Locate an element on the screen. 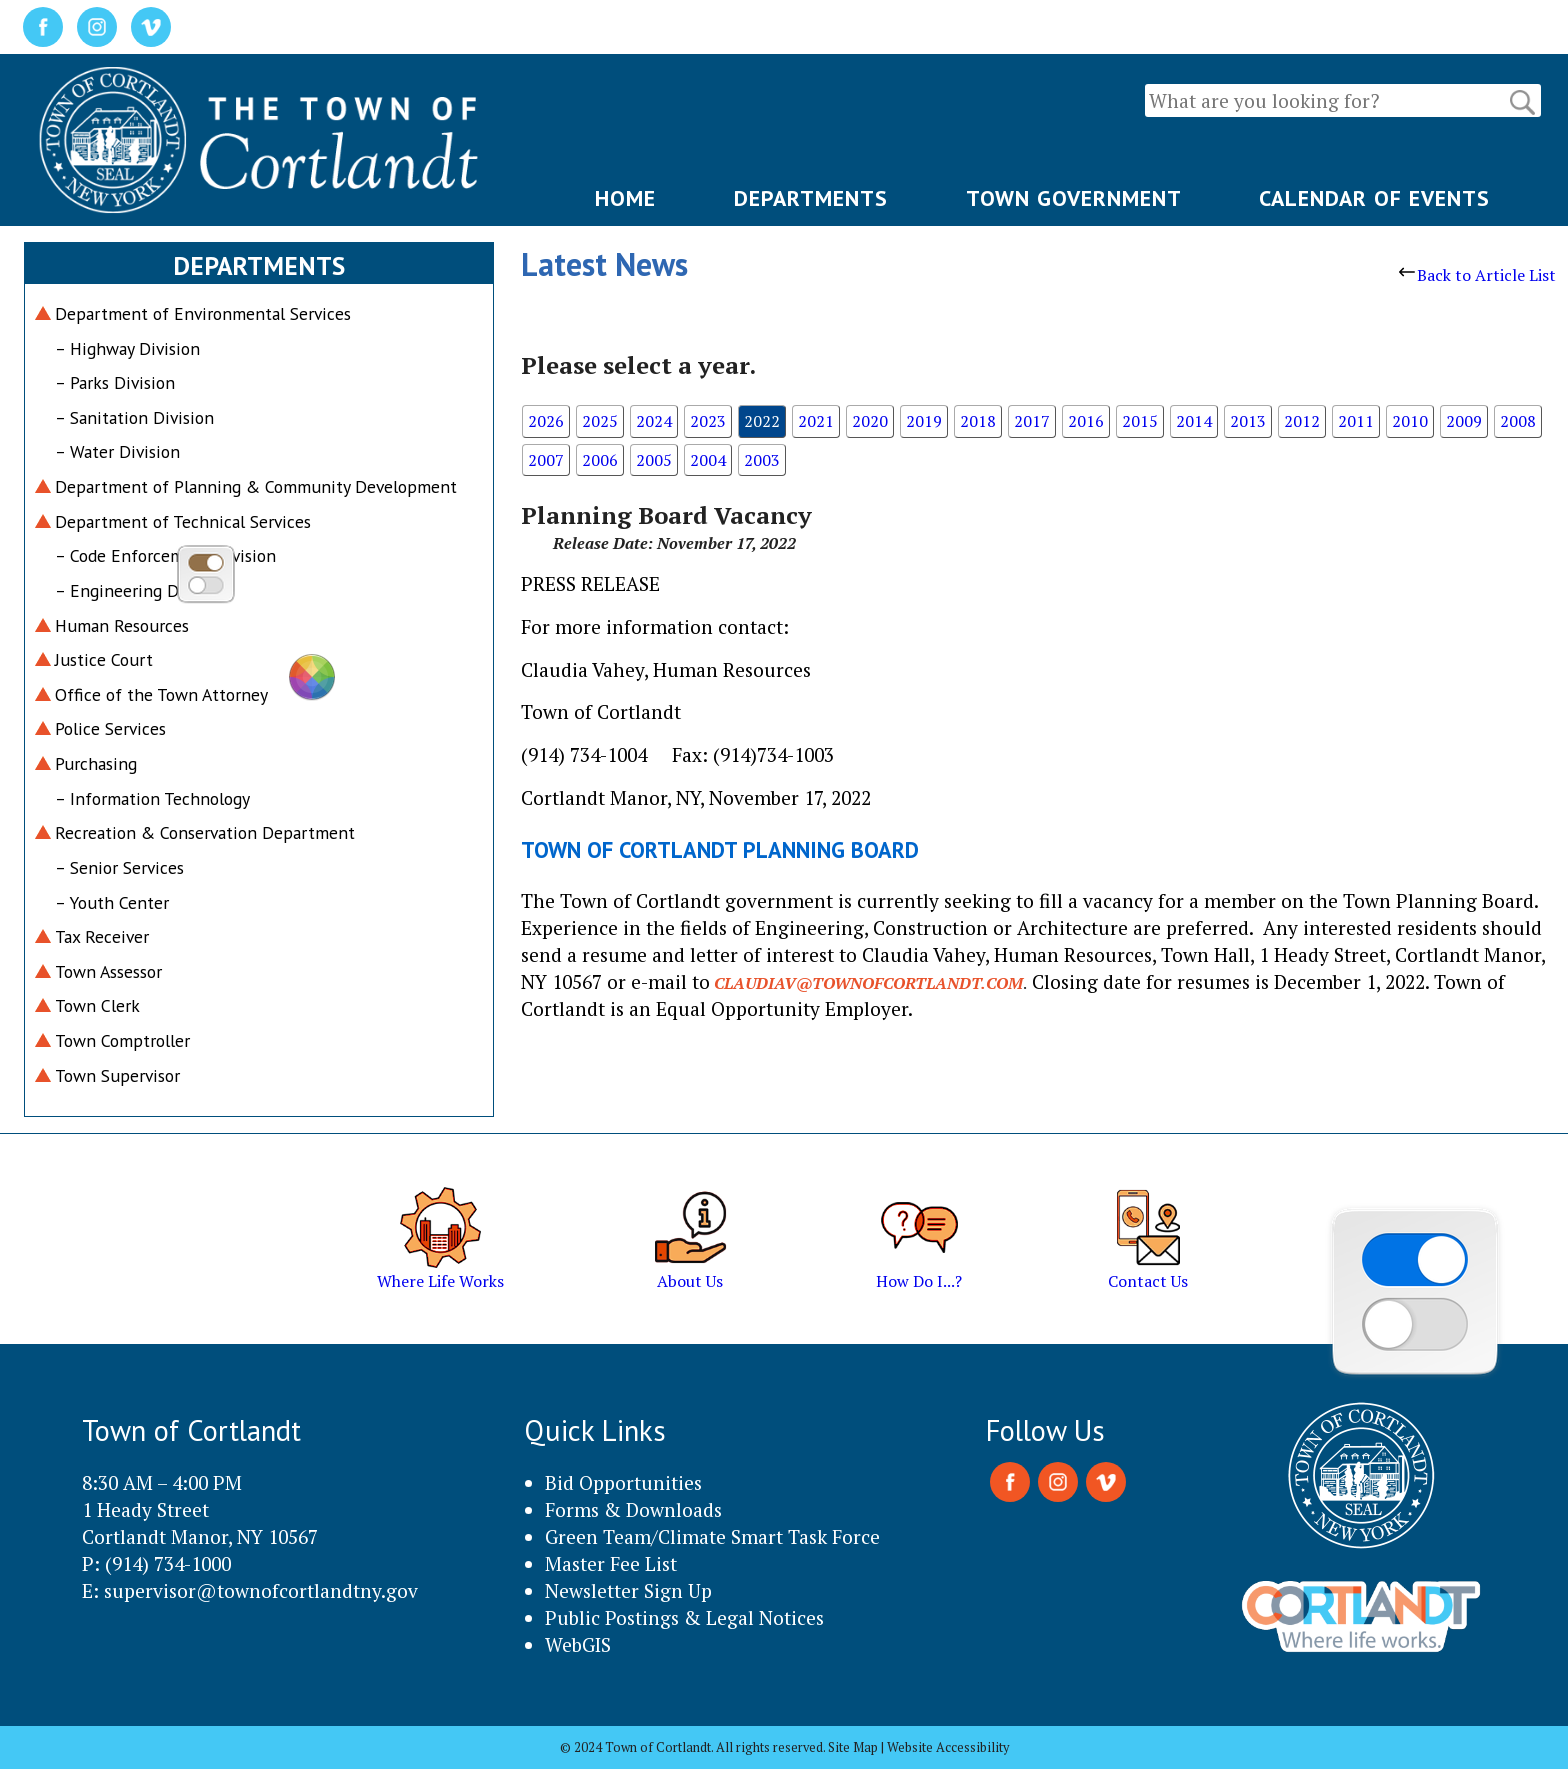  open system tweaks or settings customization is located at coordinates (1415, 1292).